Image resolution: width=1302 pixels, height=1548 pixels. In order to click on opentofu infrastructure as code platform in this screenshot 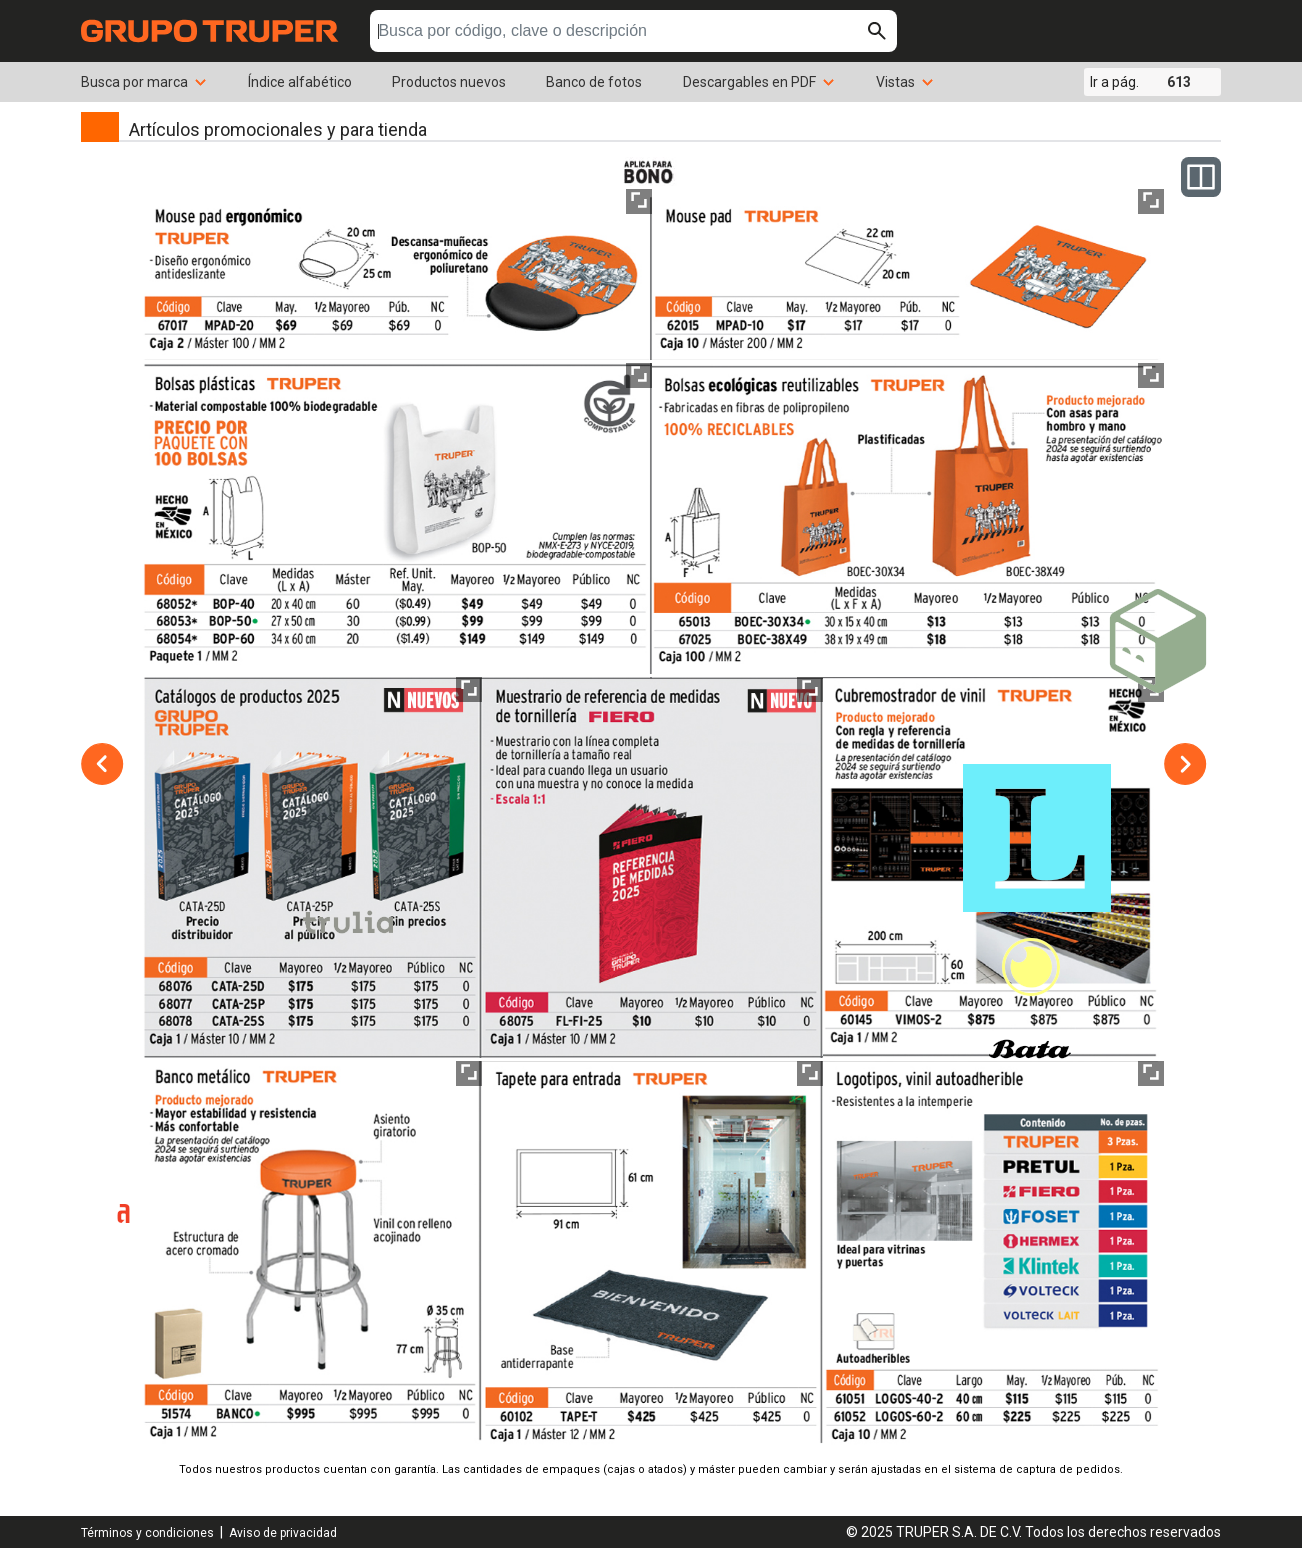, I will do `click(1158, 641)`.